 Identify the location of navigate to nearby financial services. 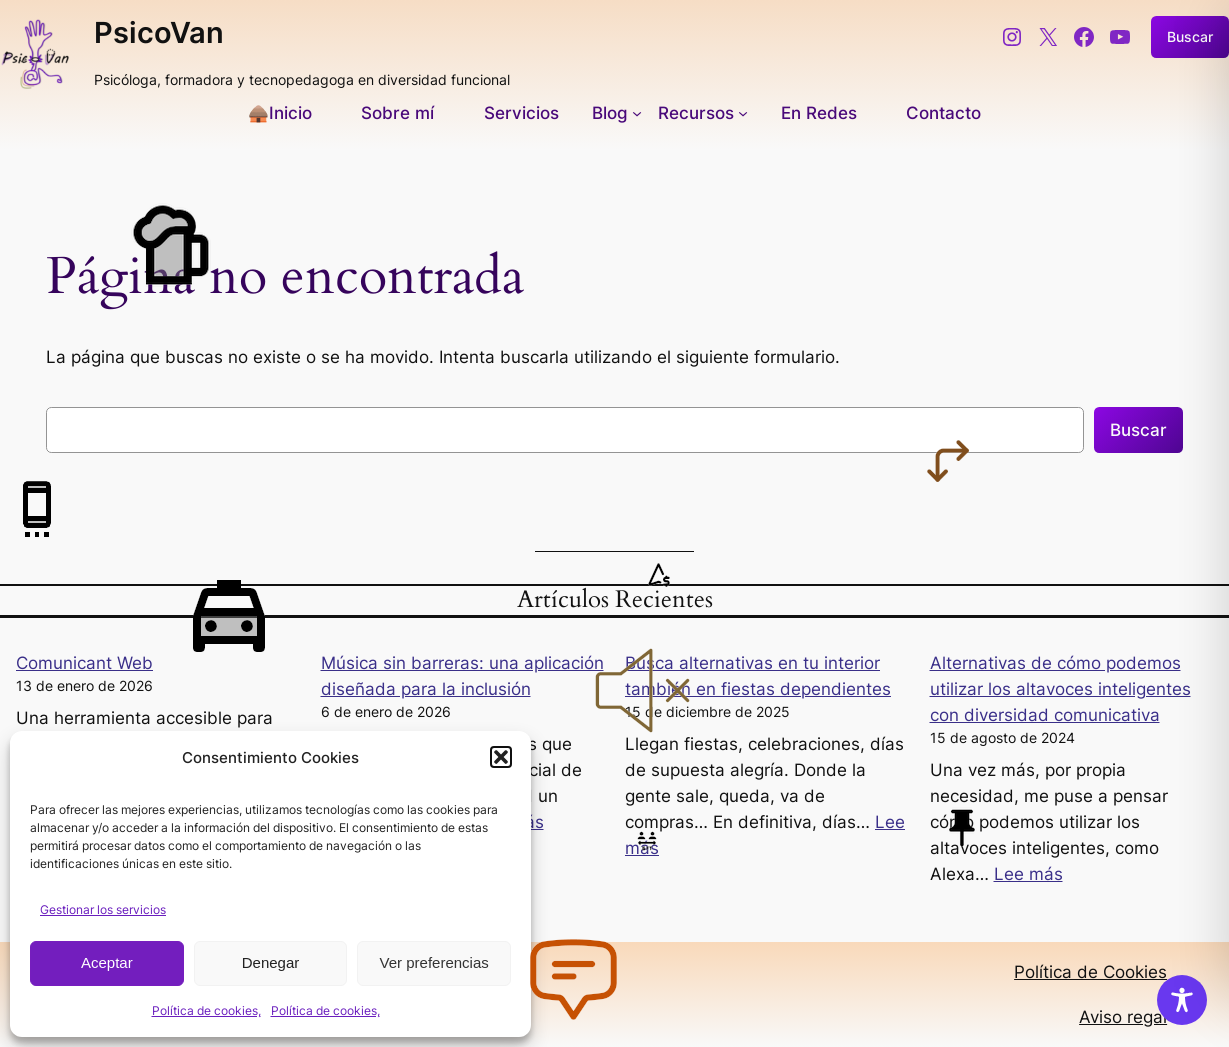
(658, 574).